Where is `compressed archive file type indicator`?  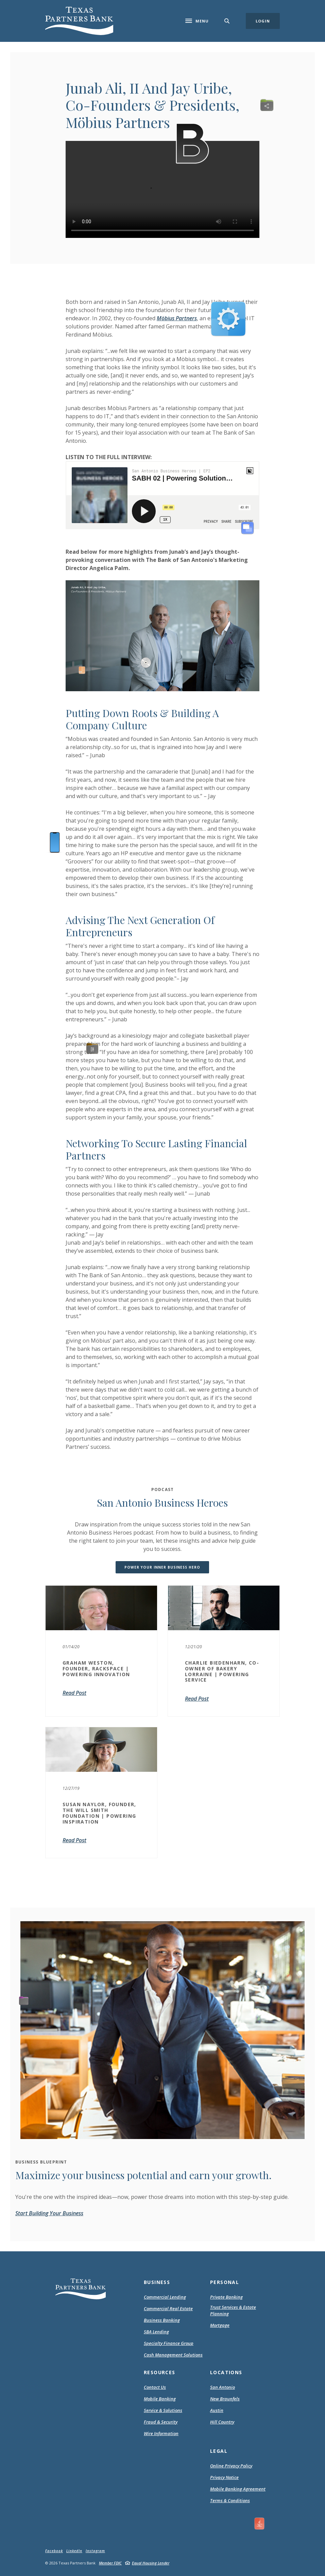 compressed archive file type indicator is located at coordinates (82, 670).